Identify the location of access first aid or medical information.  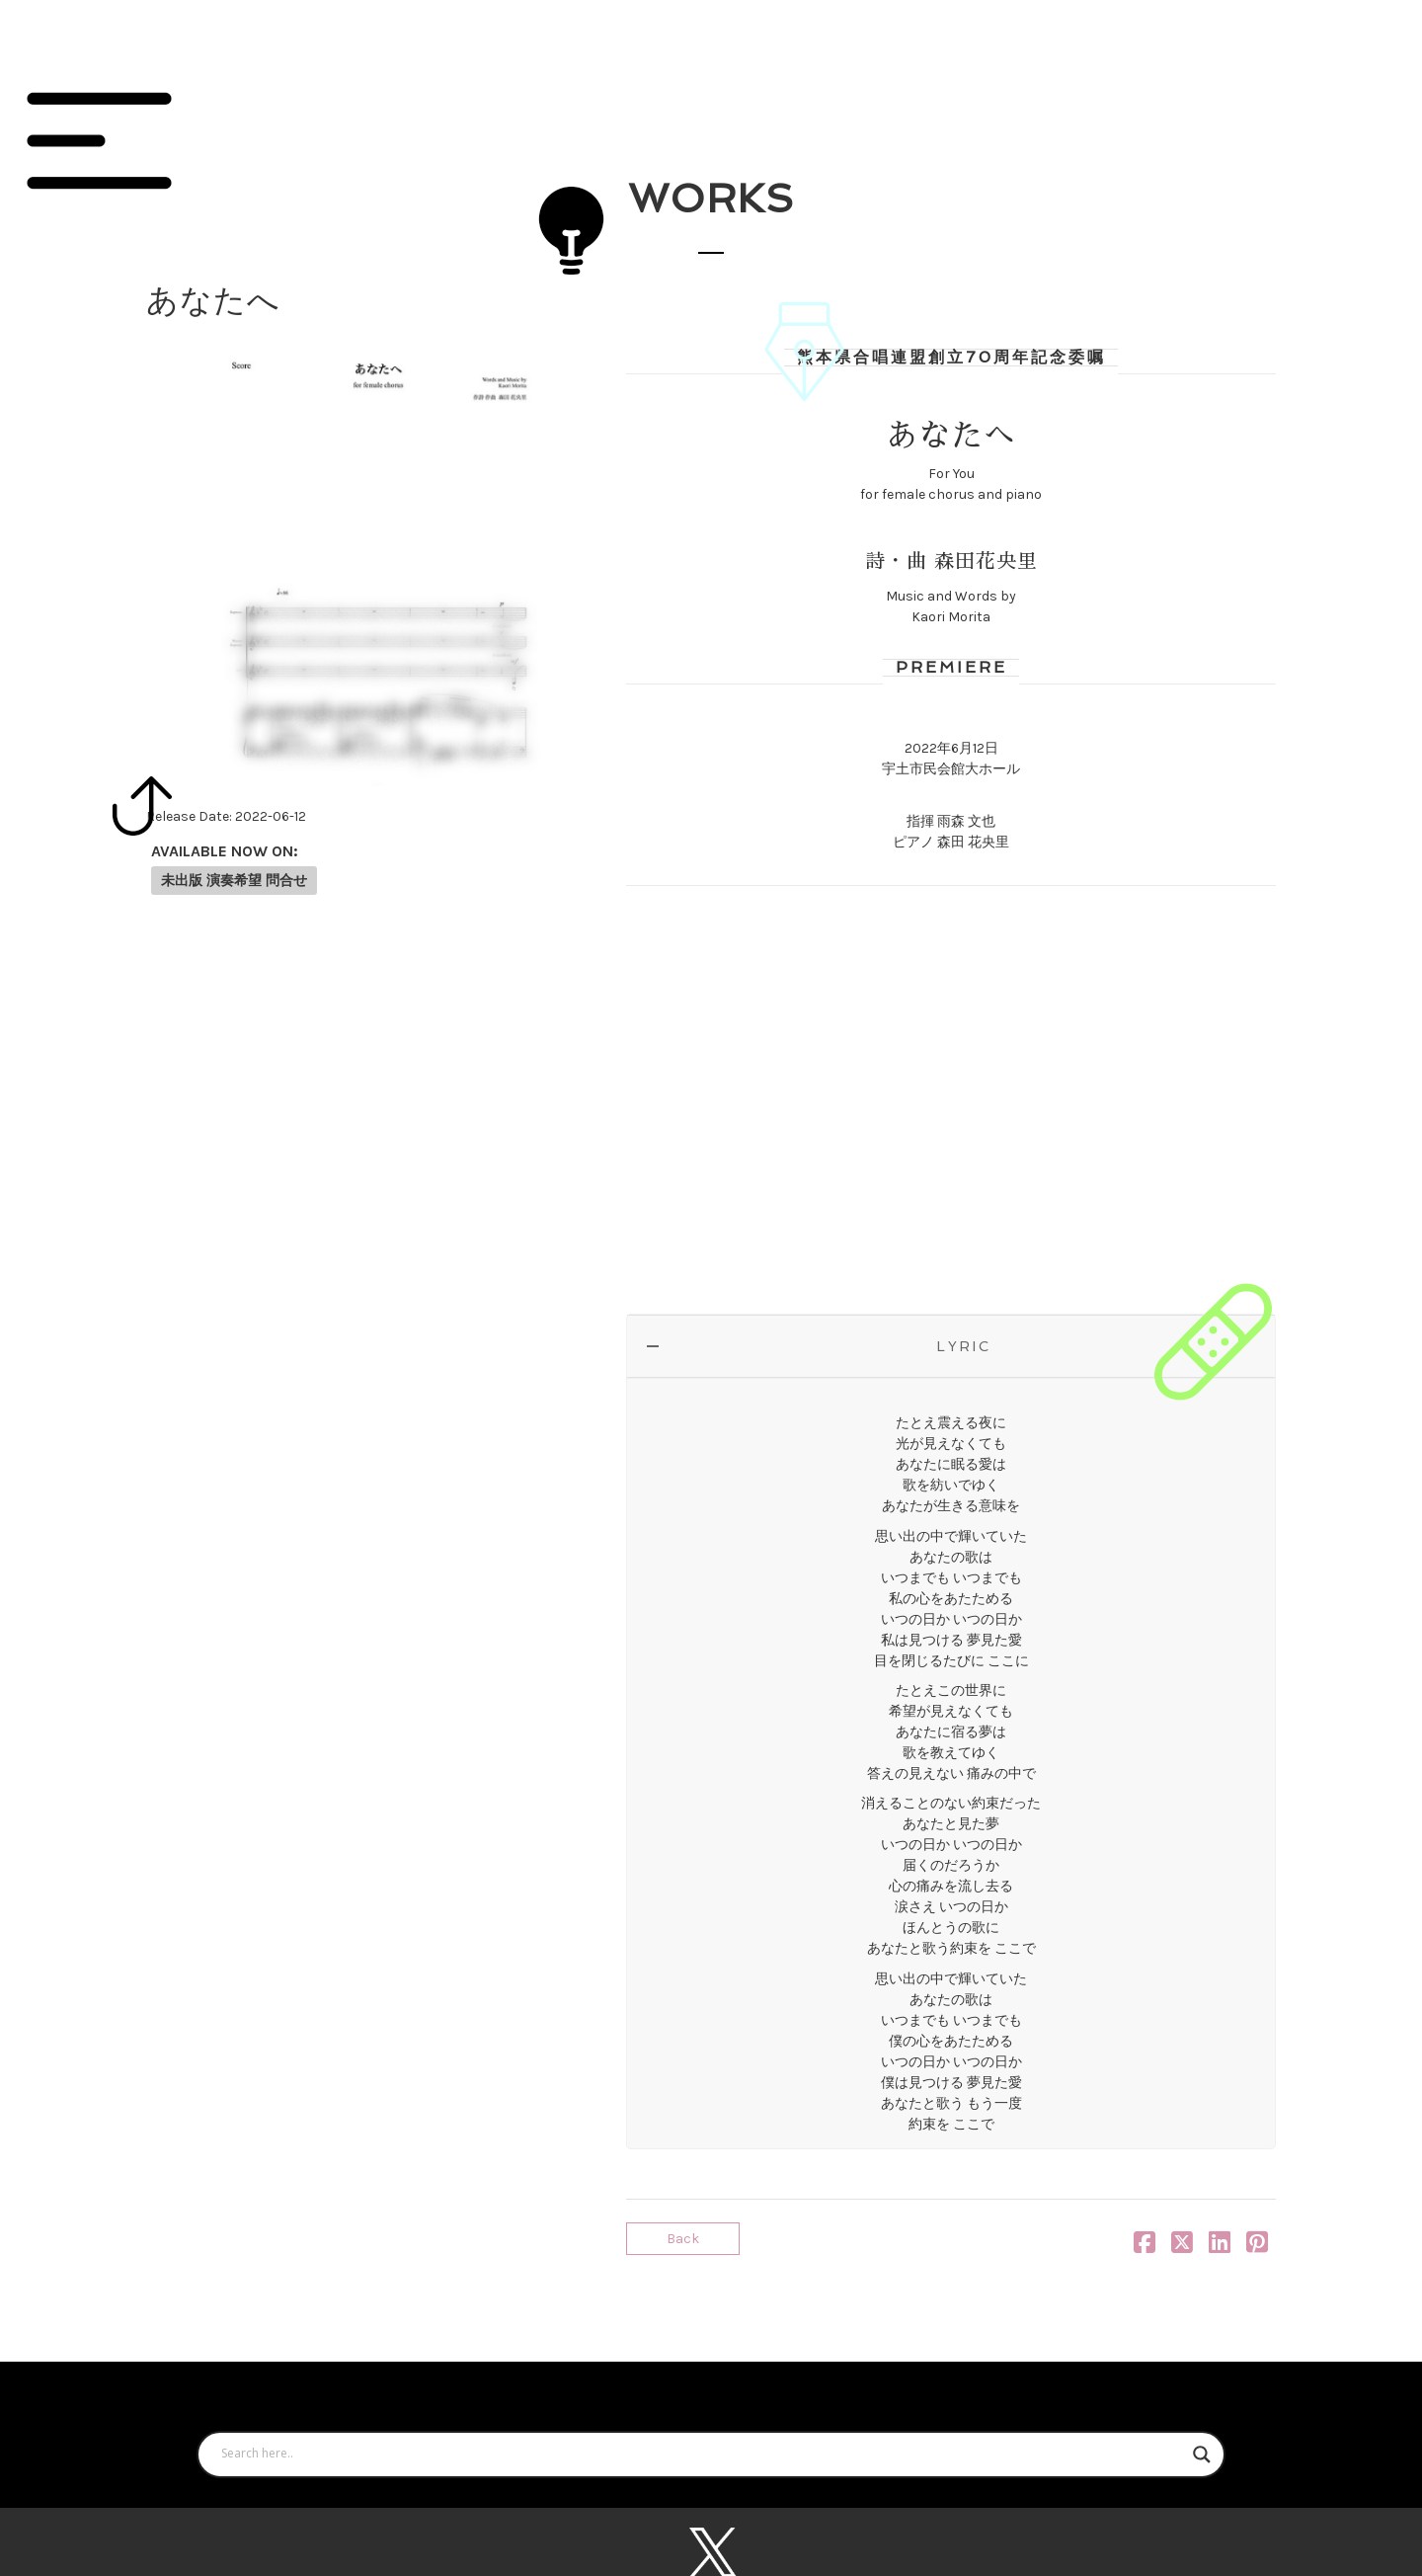
(1213, 1341).